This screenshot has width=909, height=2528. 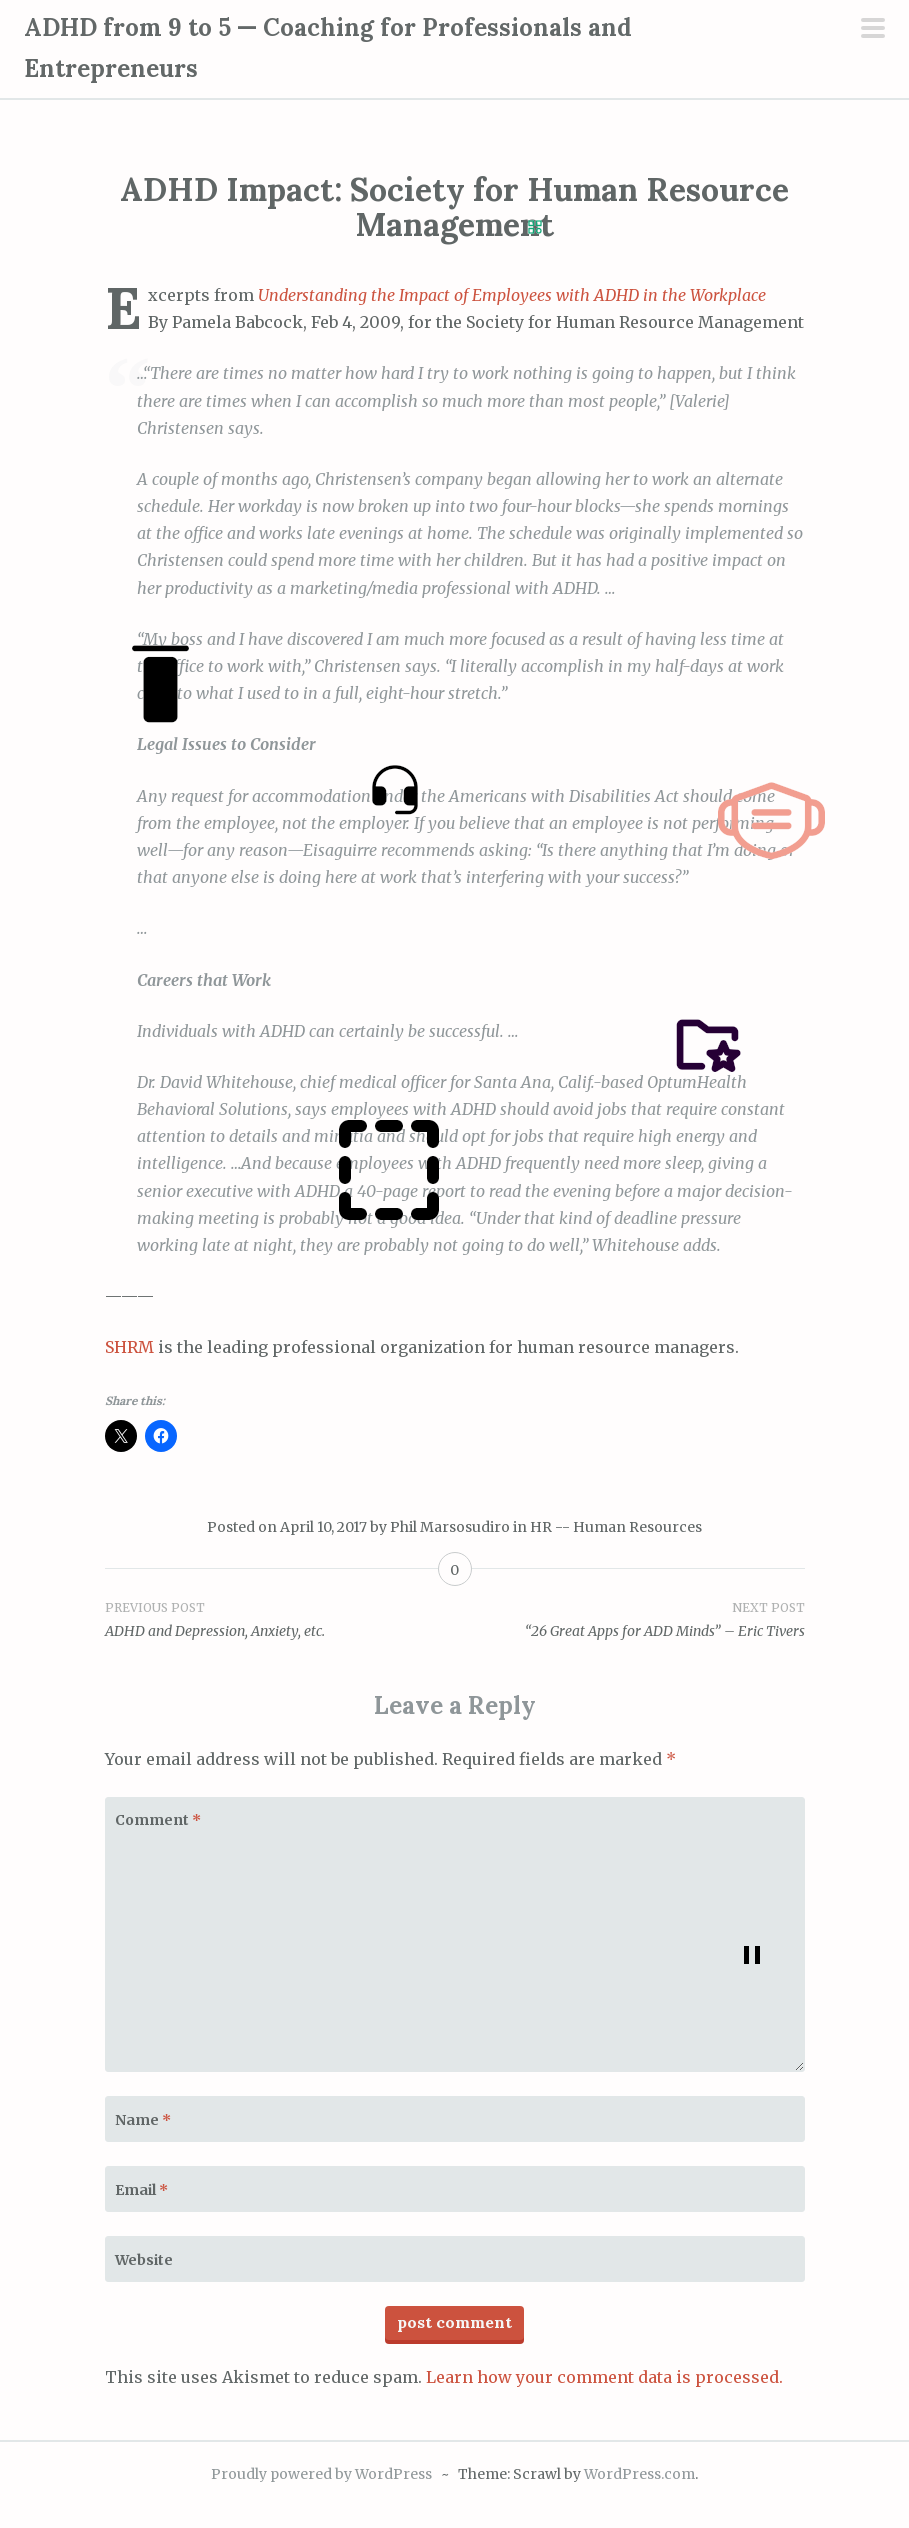 I want to click on access starred or favorite folders, so click(x=707, y=1043).